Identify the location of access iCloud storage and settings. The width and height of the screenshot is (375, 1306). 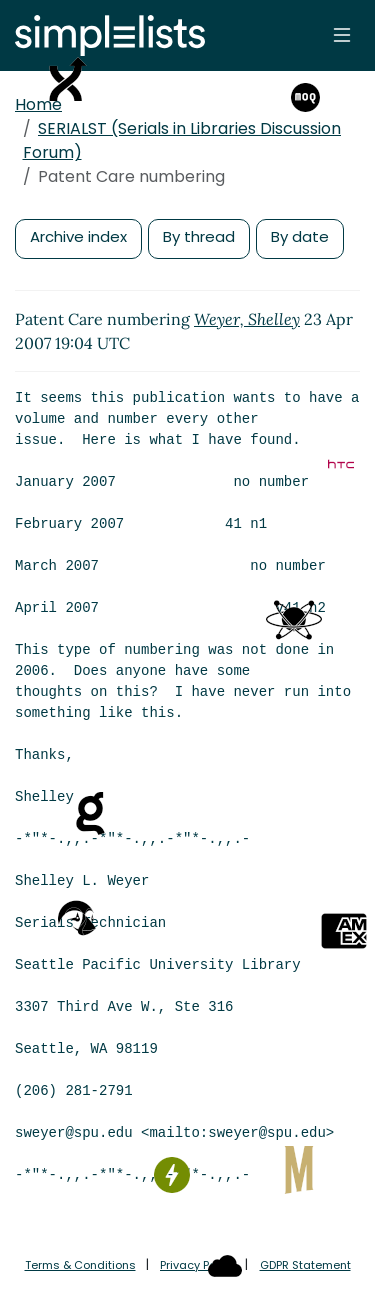
(225, 1266).